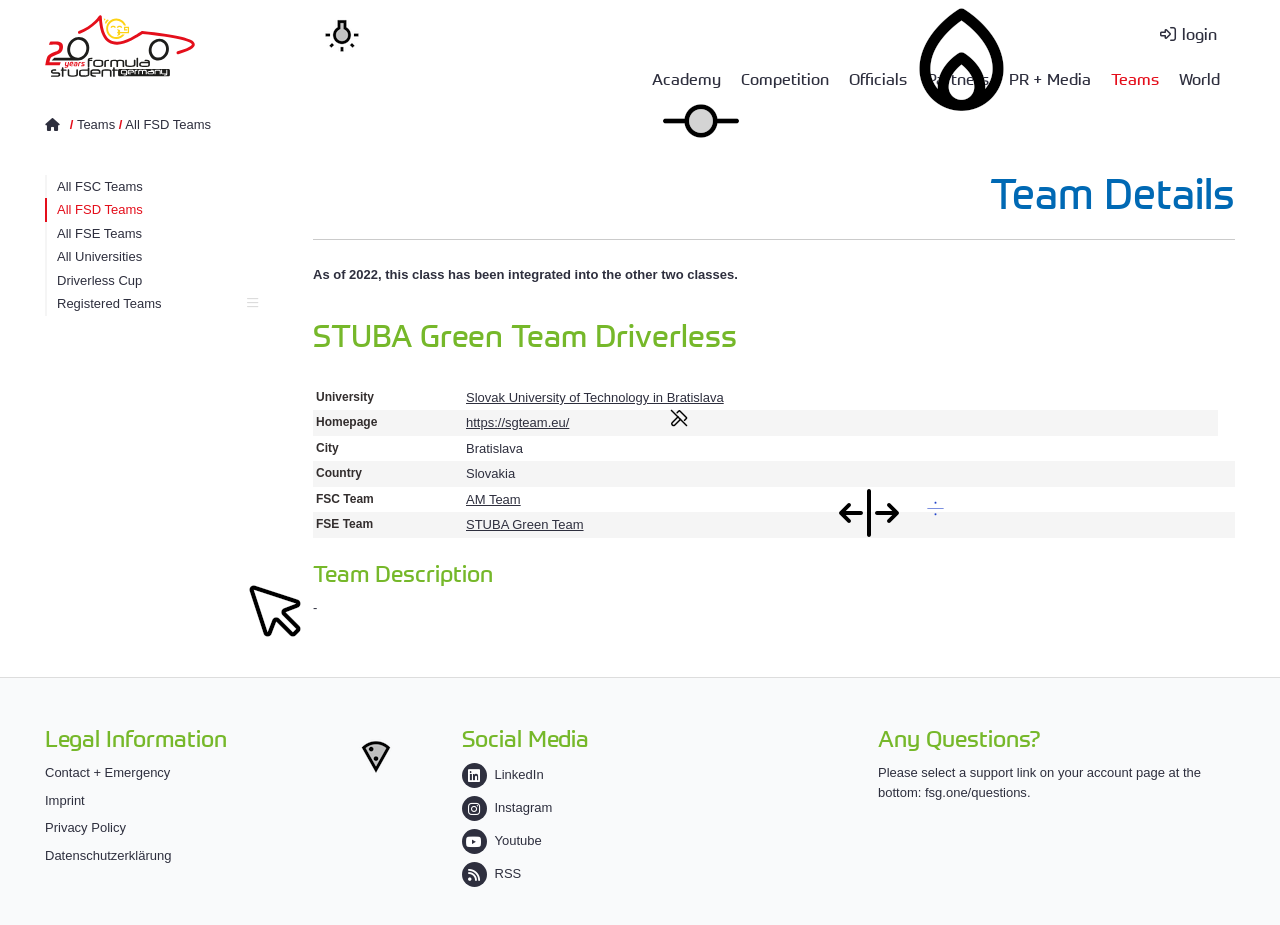  Describe the element at coordinates (679, 418) in the screenshot. I see `indicates build or construction tools are unavailable` at that location.